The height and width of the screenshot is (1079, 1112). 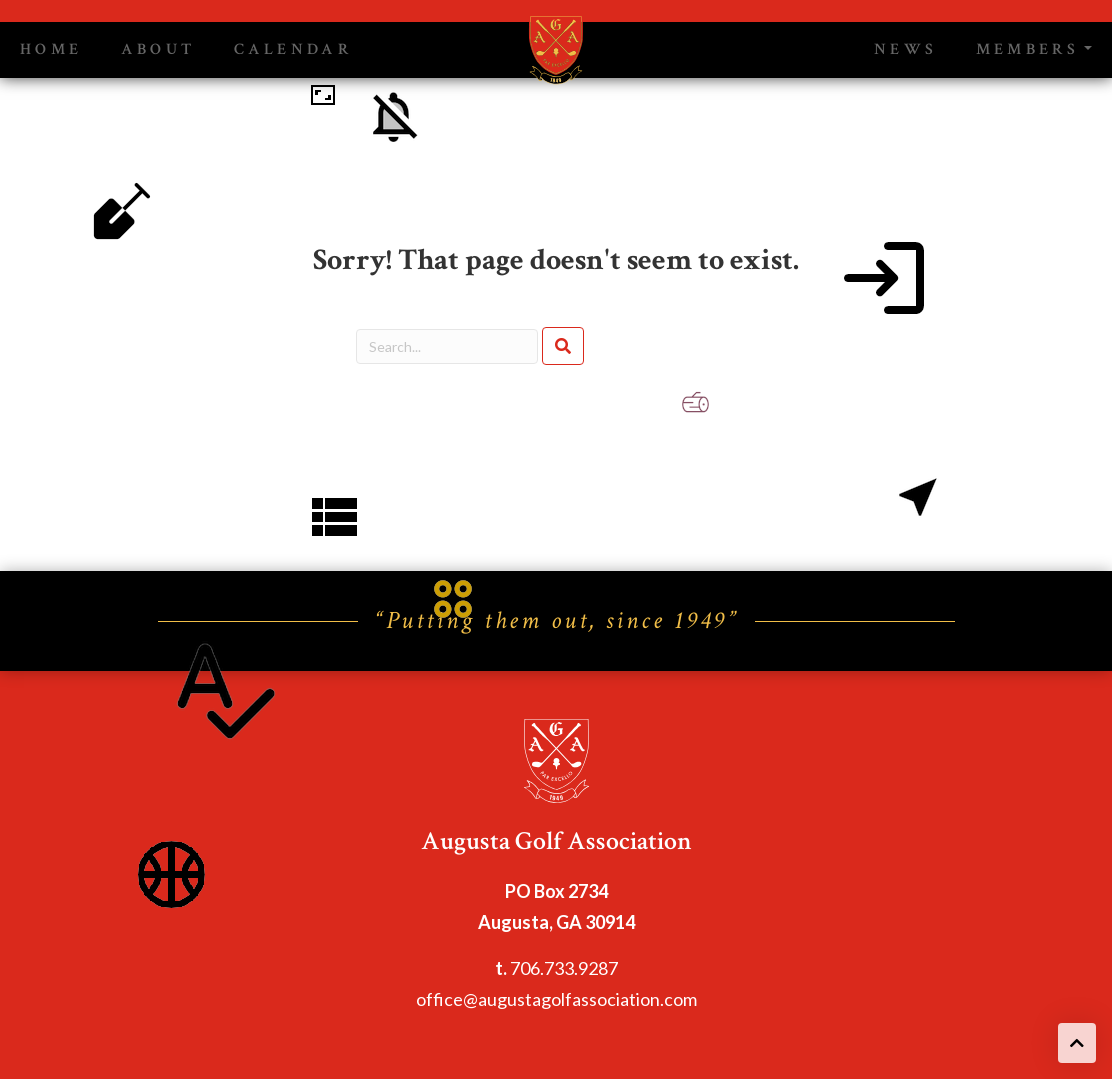 What do you see at coordinates (884, 278) in the screenshot?
I see `log in to your account` at bounding box center [884, 278].